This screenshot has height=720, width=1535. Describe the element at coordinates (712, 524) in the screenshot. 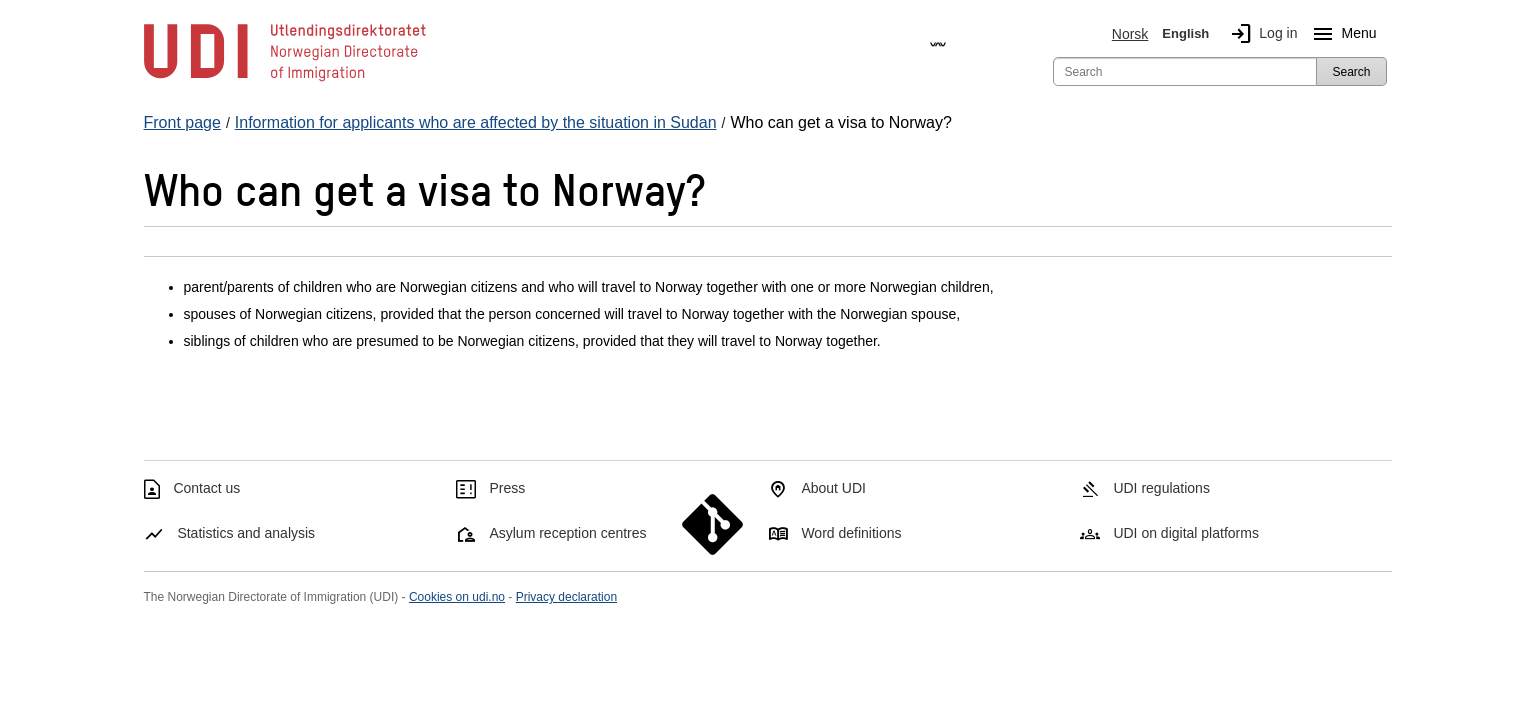

I see `git version control logo` at that location.